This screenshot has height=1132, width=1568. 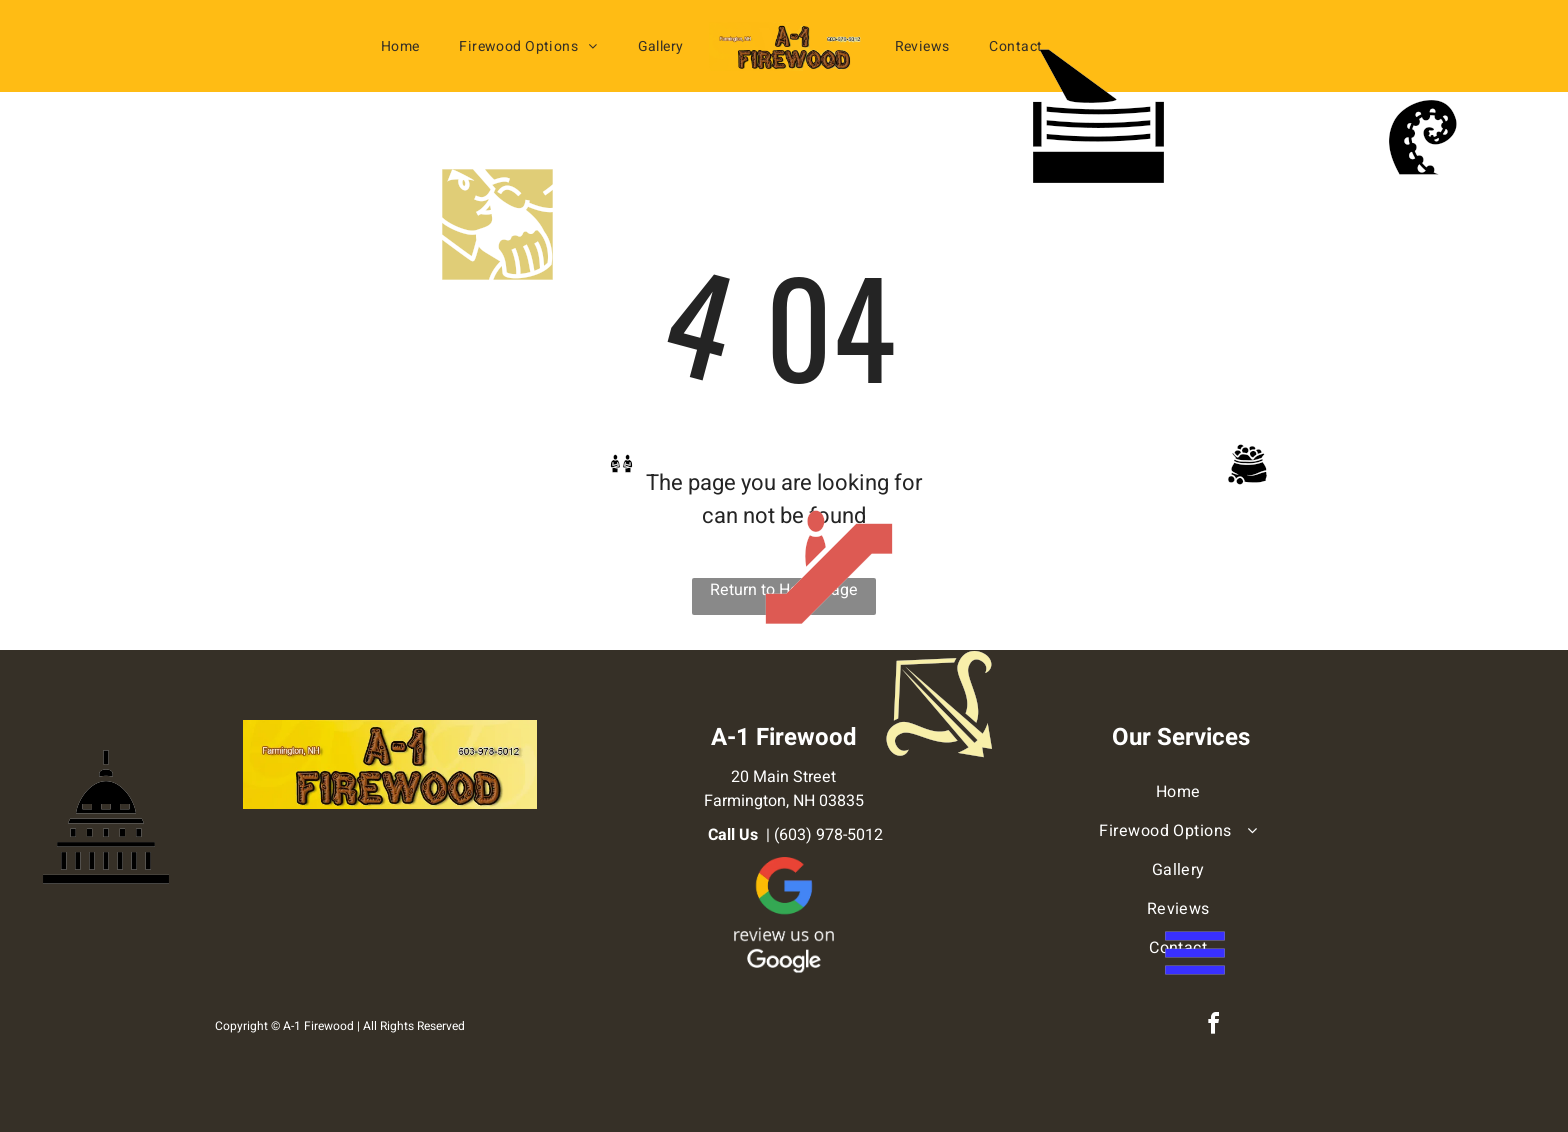 I want to click on activate double shot ability, so click(x=939, y=704).